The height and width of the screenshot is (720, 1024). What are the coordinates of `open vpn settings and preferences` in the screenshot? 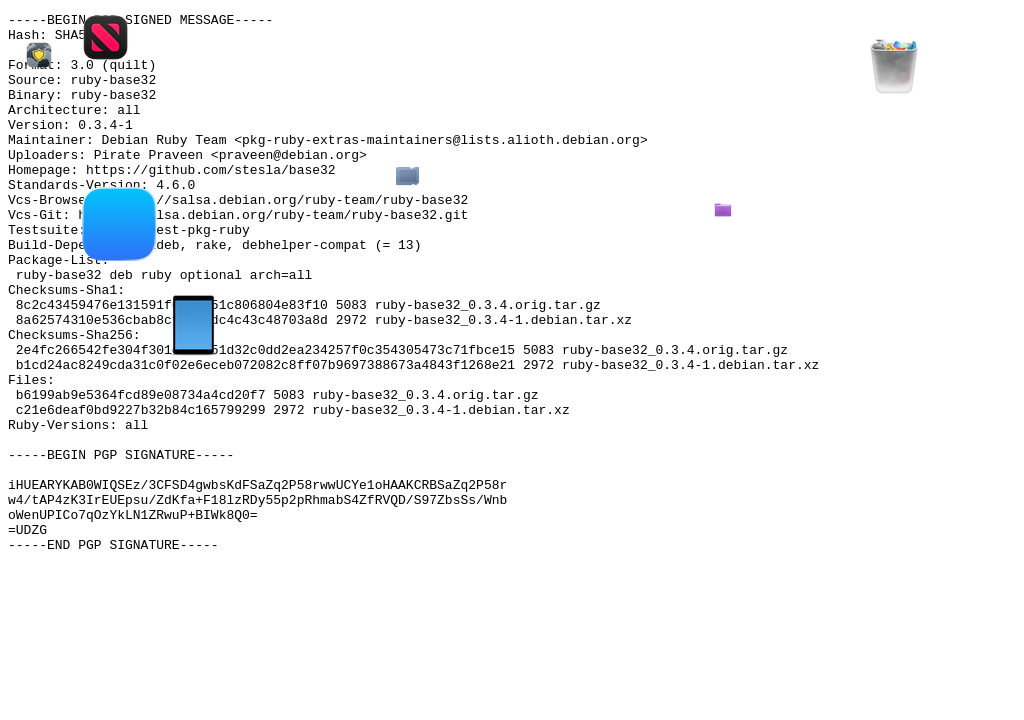 It's located at (39, 55).